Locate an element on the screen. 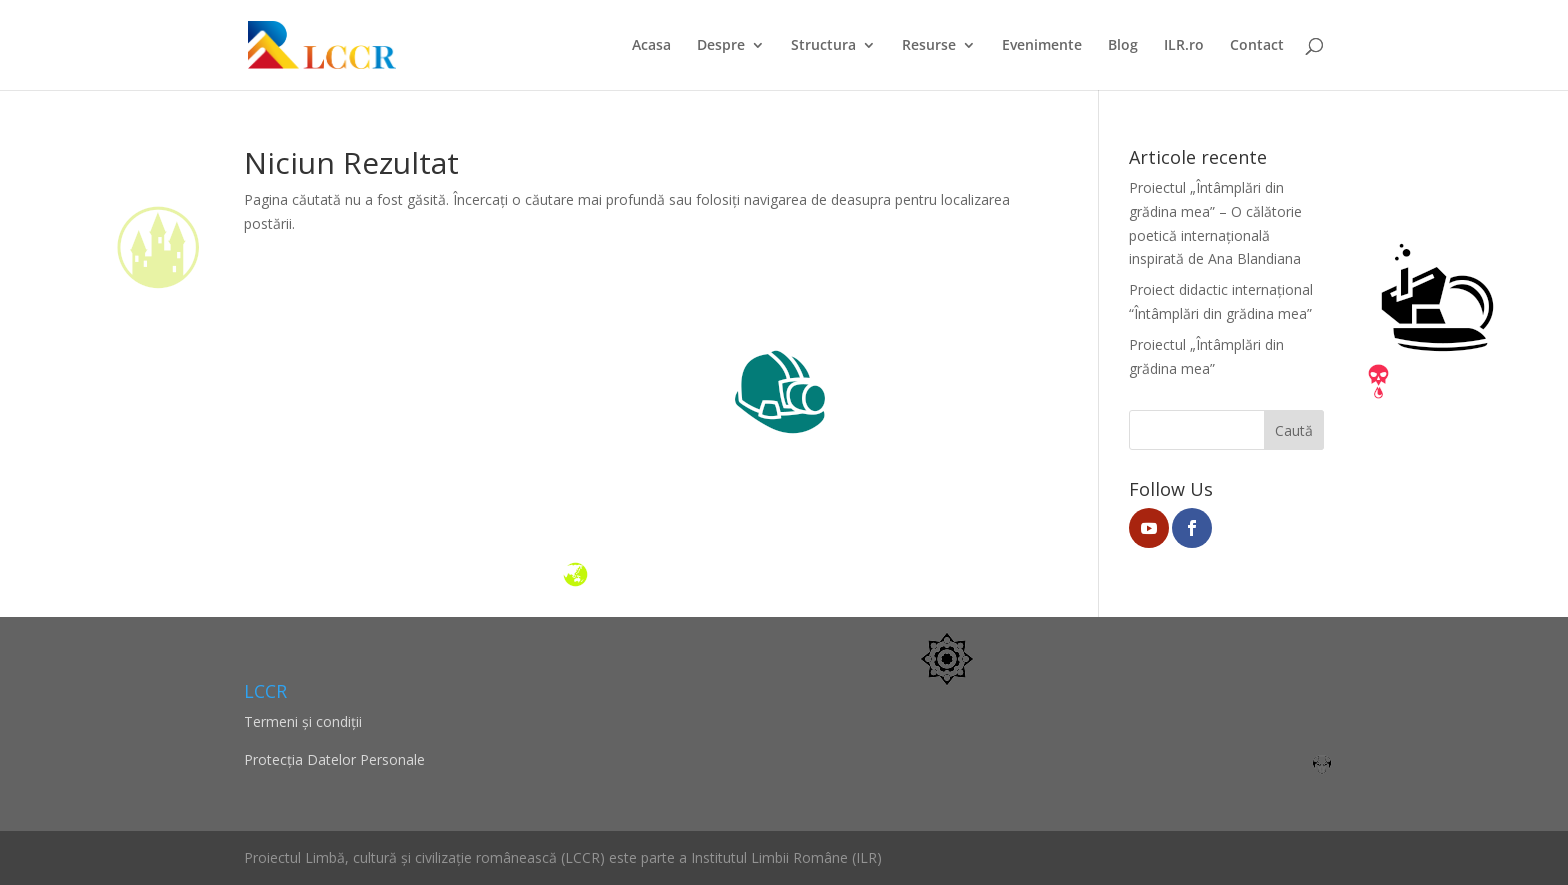 This screenshot has height=885, width=1568. indicates a poisonous or toxic item is located at coordinates (1378, 381).